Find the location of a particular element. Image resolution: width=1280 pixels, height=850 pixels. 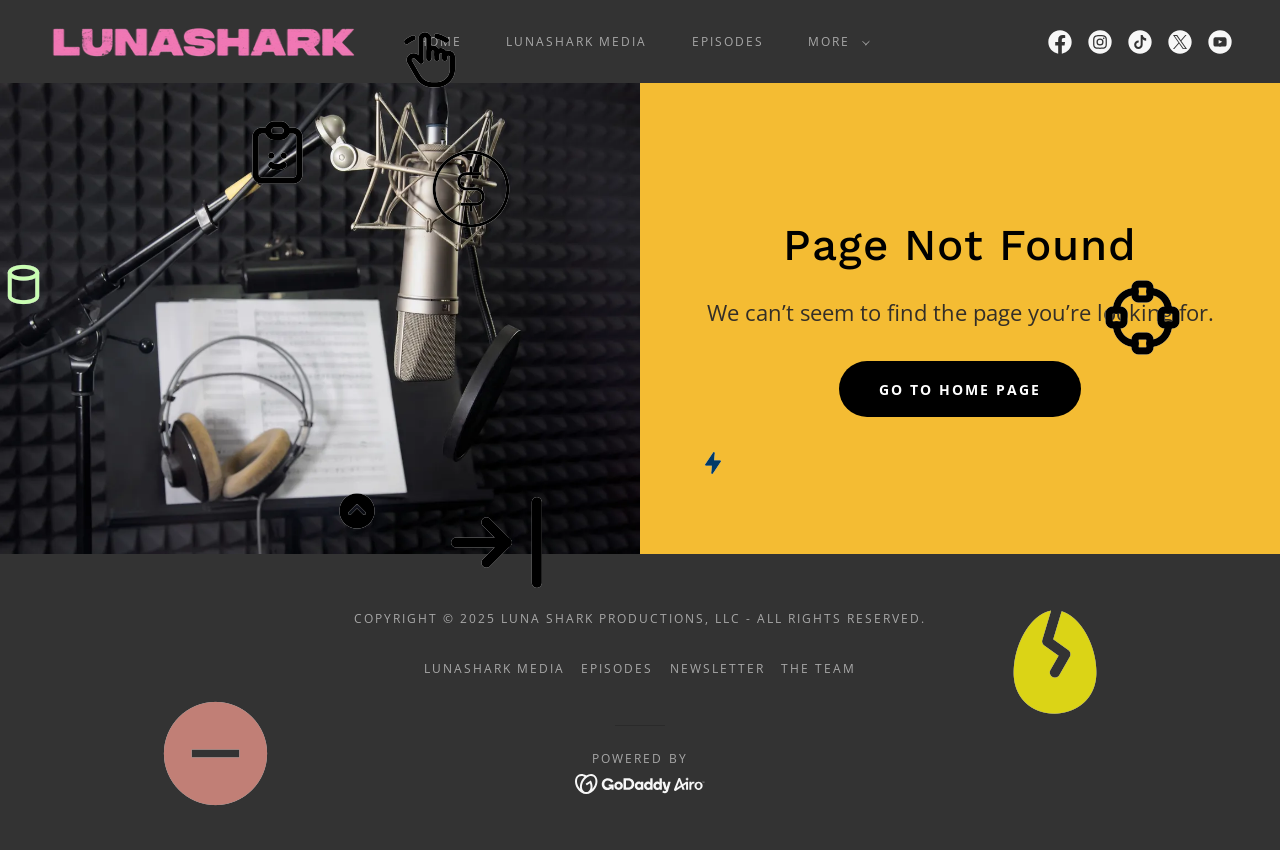

view feedback or satisfaction survey is located at coordinates (277, 152).